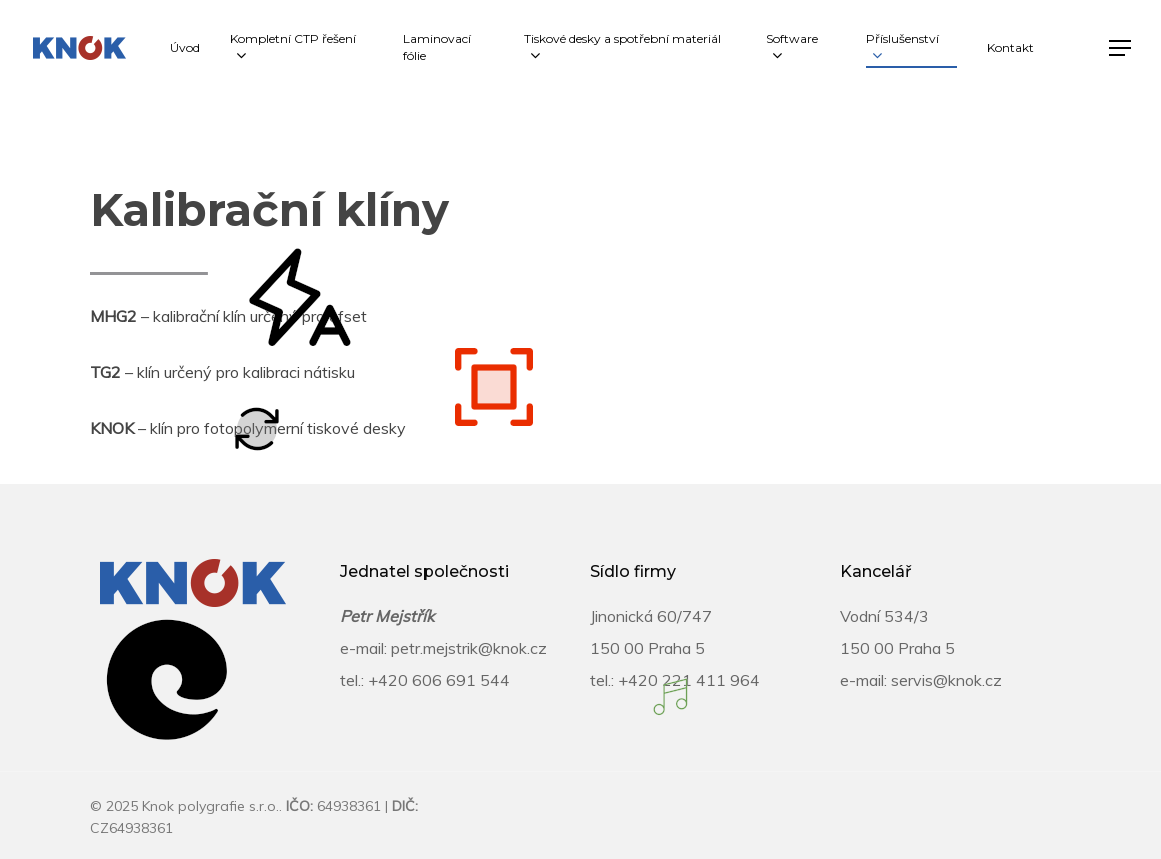 Image resolution: width=1161 pixels, height=859 pixels. What do you see at coordinates (494, 387) in the screenshot?
I see `scan a document or QR code` at bounding box center [494, 387].